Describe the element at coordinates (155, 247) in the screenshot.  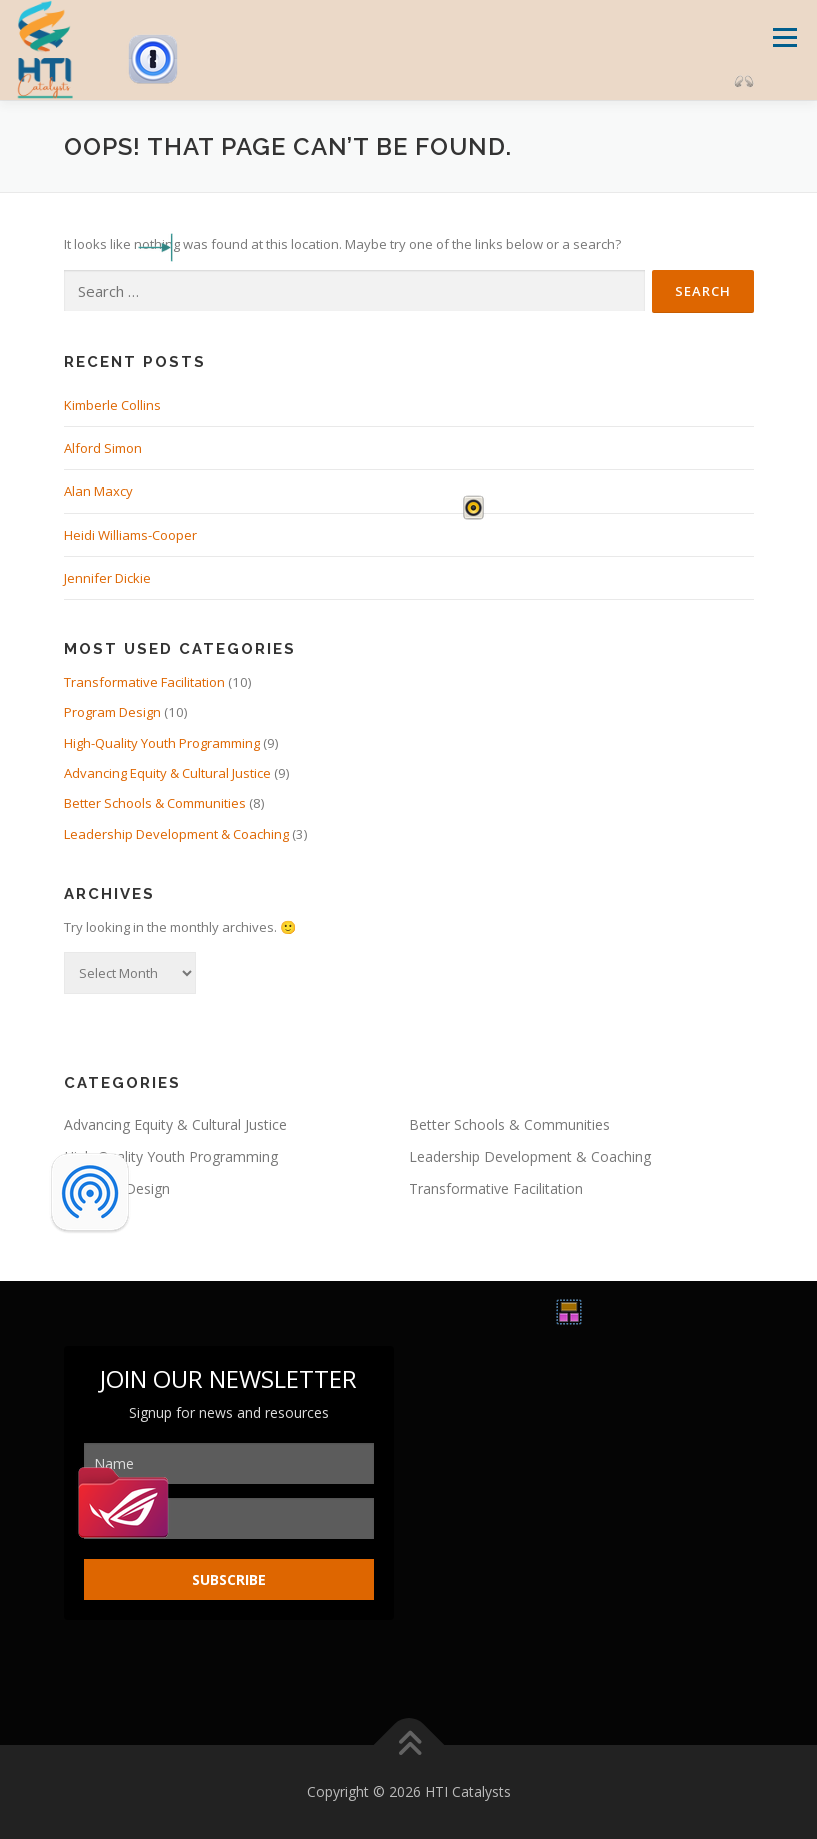
I see `jump to the last item in a list` at that location.